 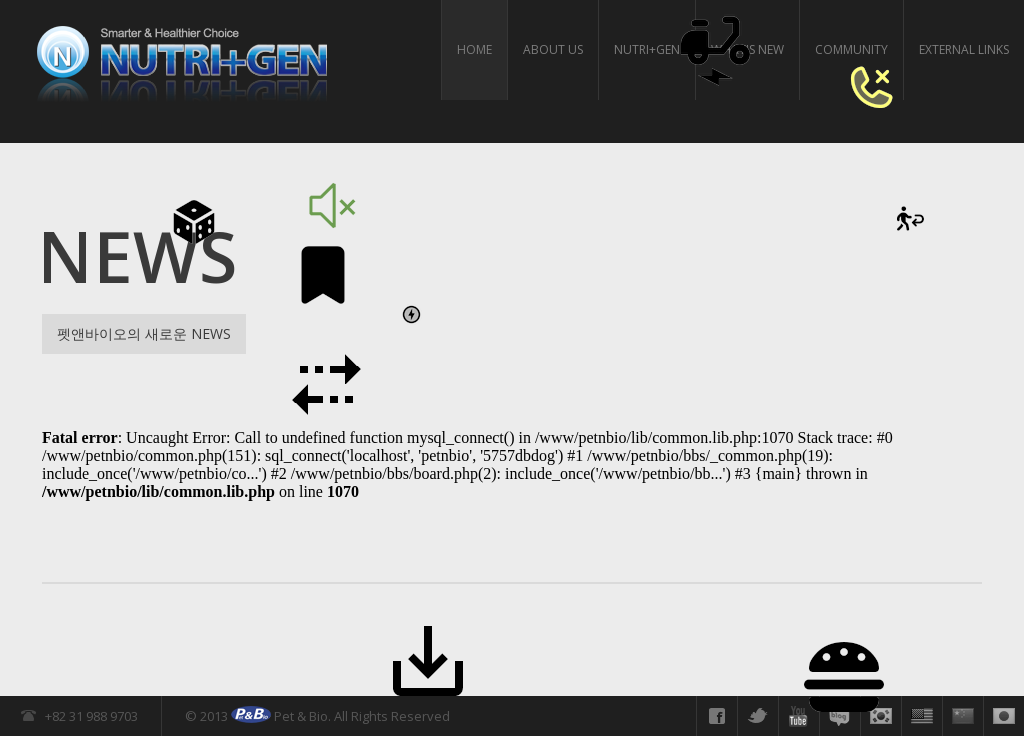 I want to click on indicates offline mode with cached content available, so click(x=411, y=314).